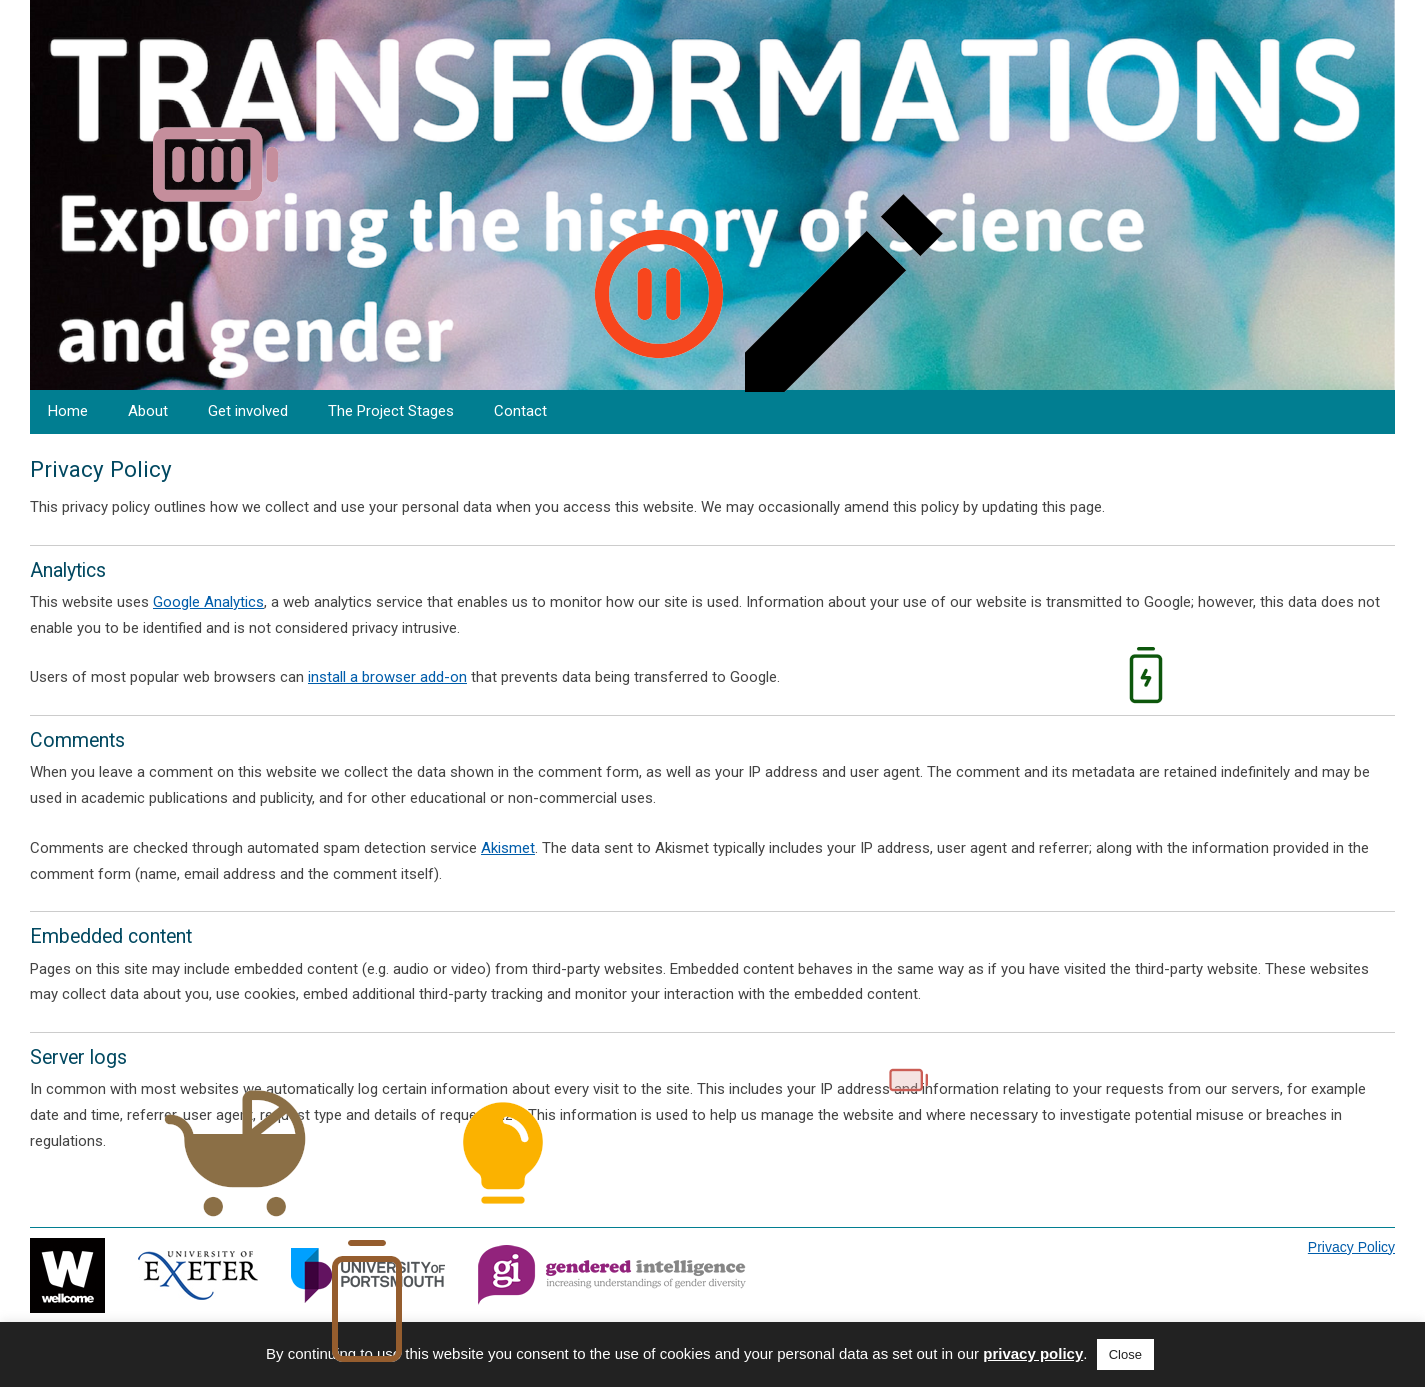  I want to click on access baby or parenting-related features, so click(237, 1148).